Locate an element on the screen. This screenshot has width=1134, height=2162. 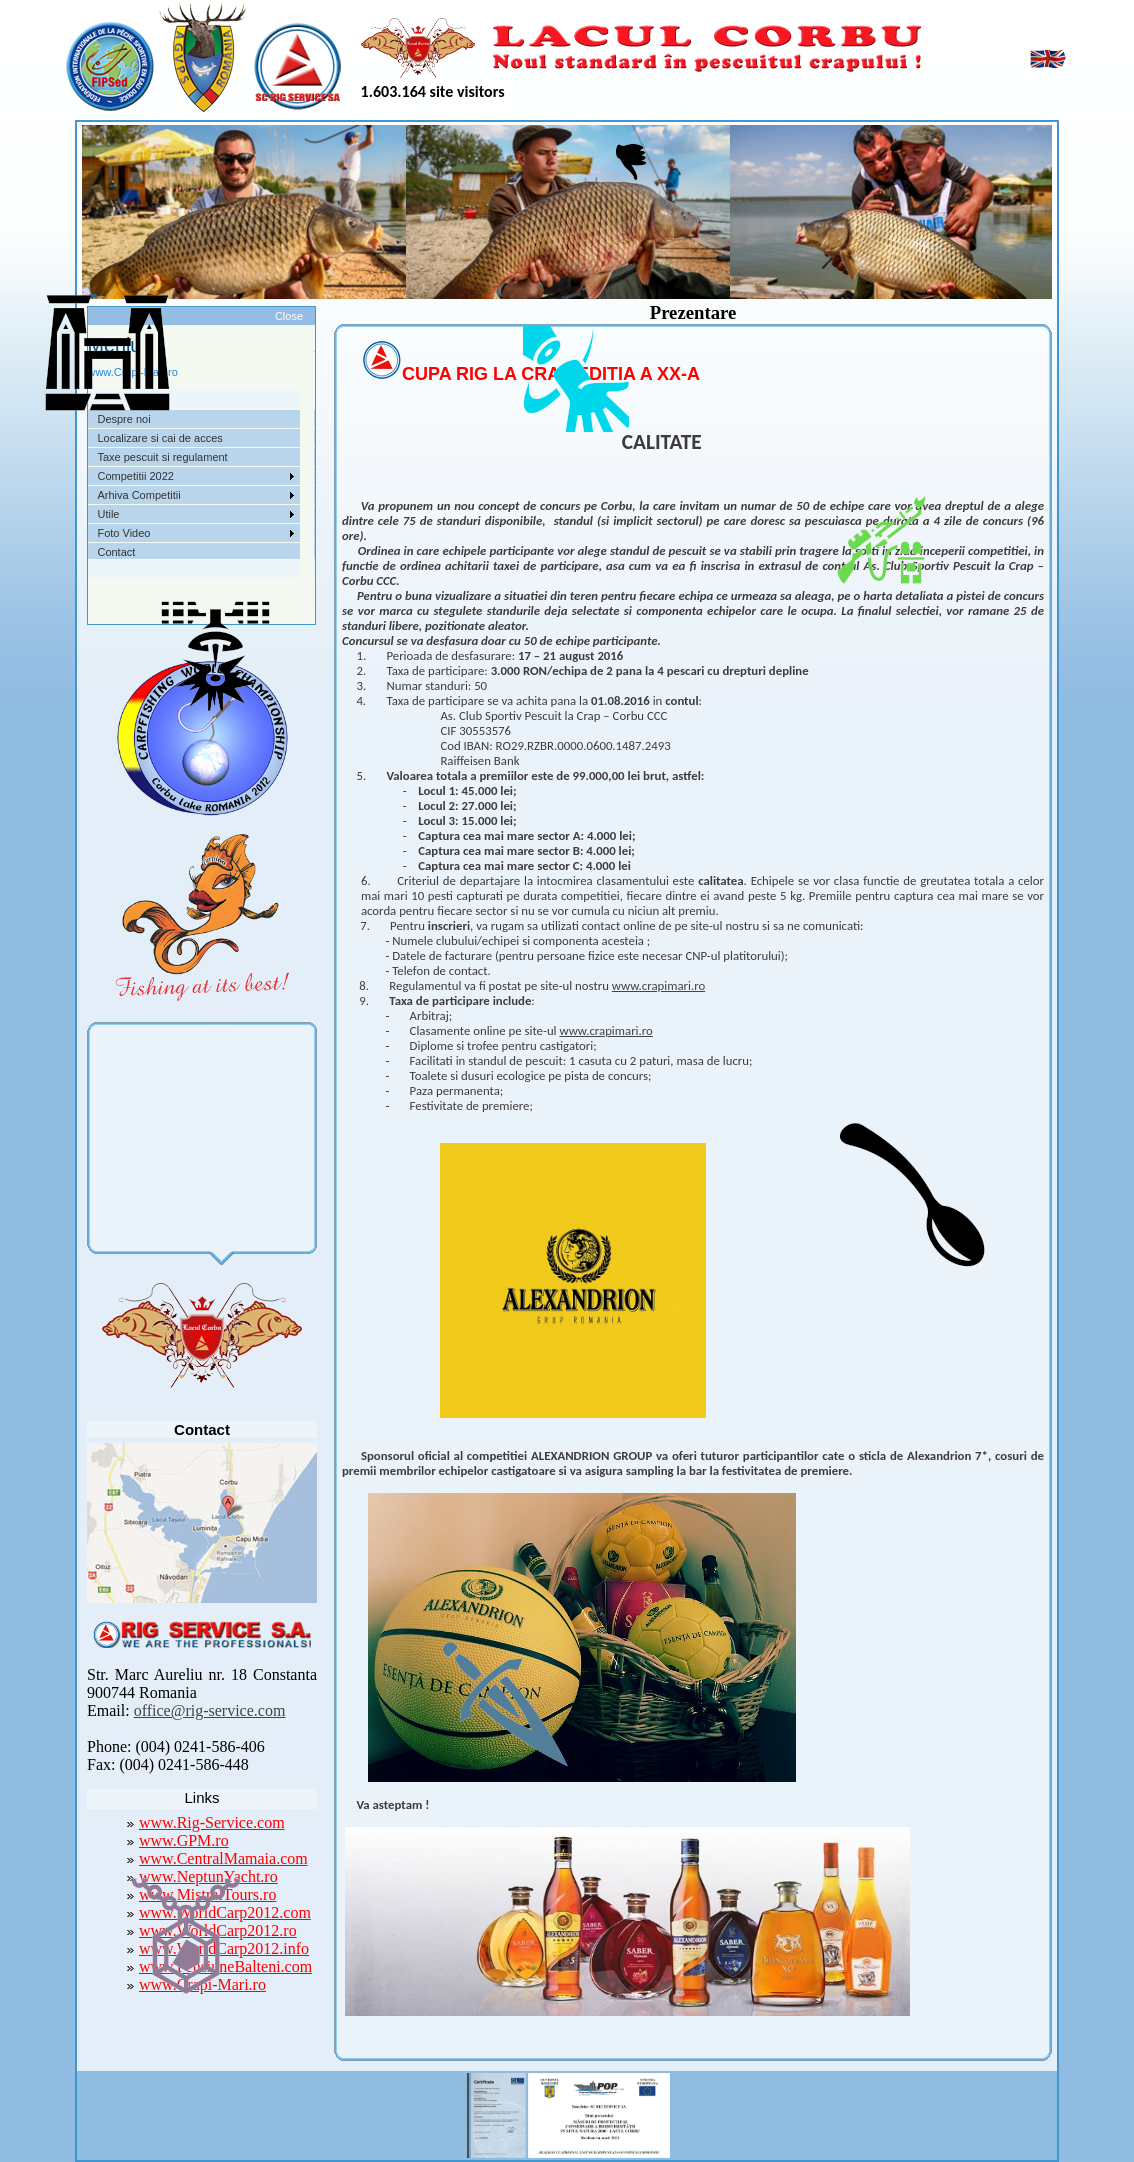
select flamethrower weapon is located at coordinates (881, 539).